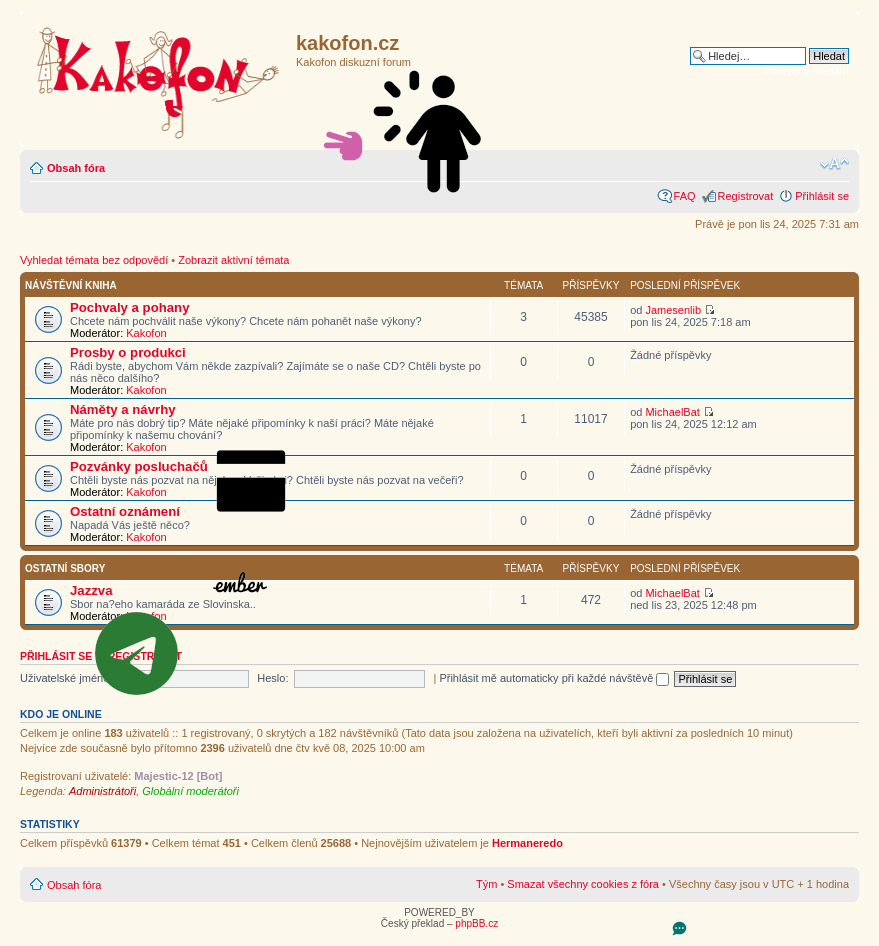 The width and height of the screenshot is (879, 946). What do you see at coordinates (136, 653) in the screenshot?
I see `open telegram messaging app` at bounding box center [136, 653].